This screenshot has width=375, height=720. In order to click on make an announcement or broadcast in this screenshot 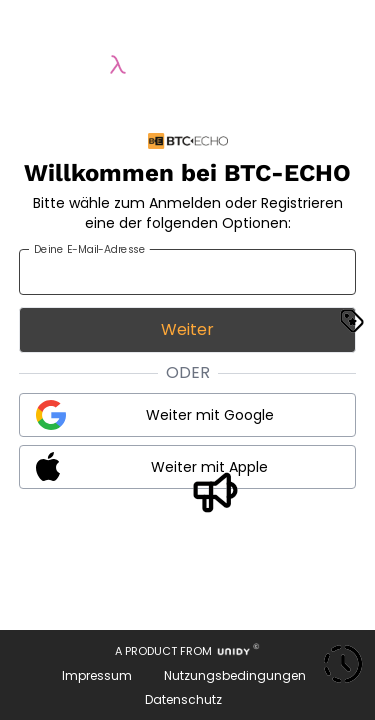, I will do `click(215, 492)`.